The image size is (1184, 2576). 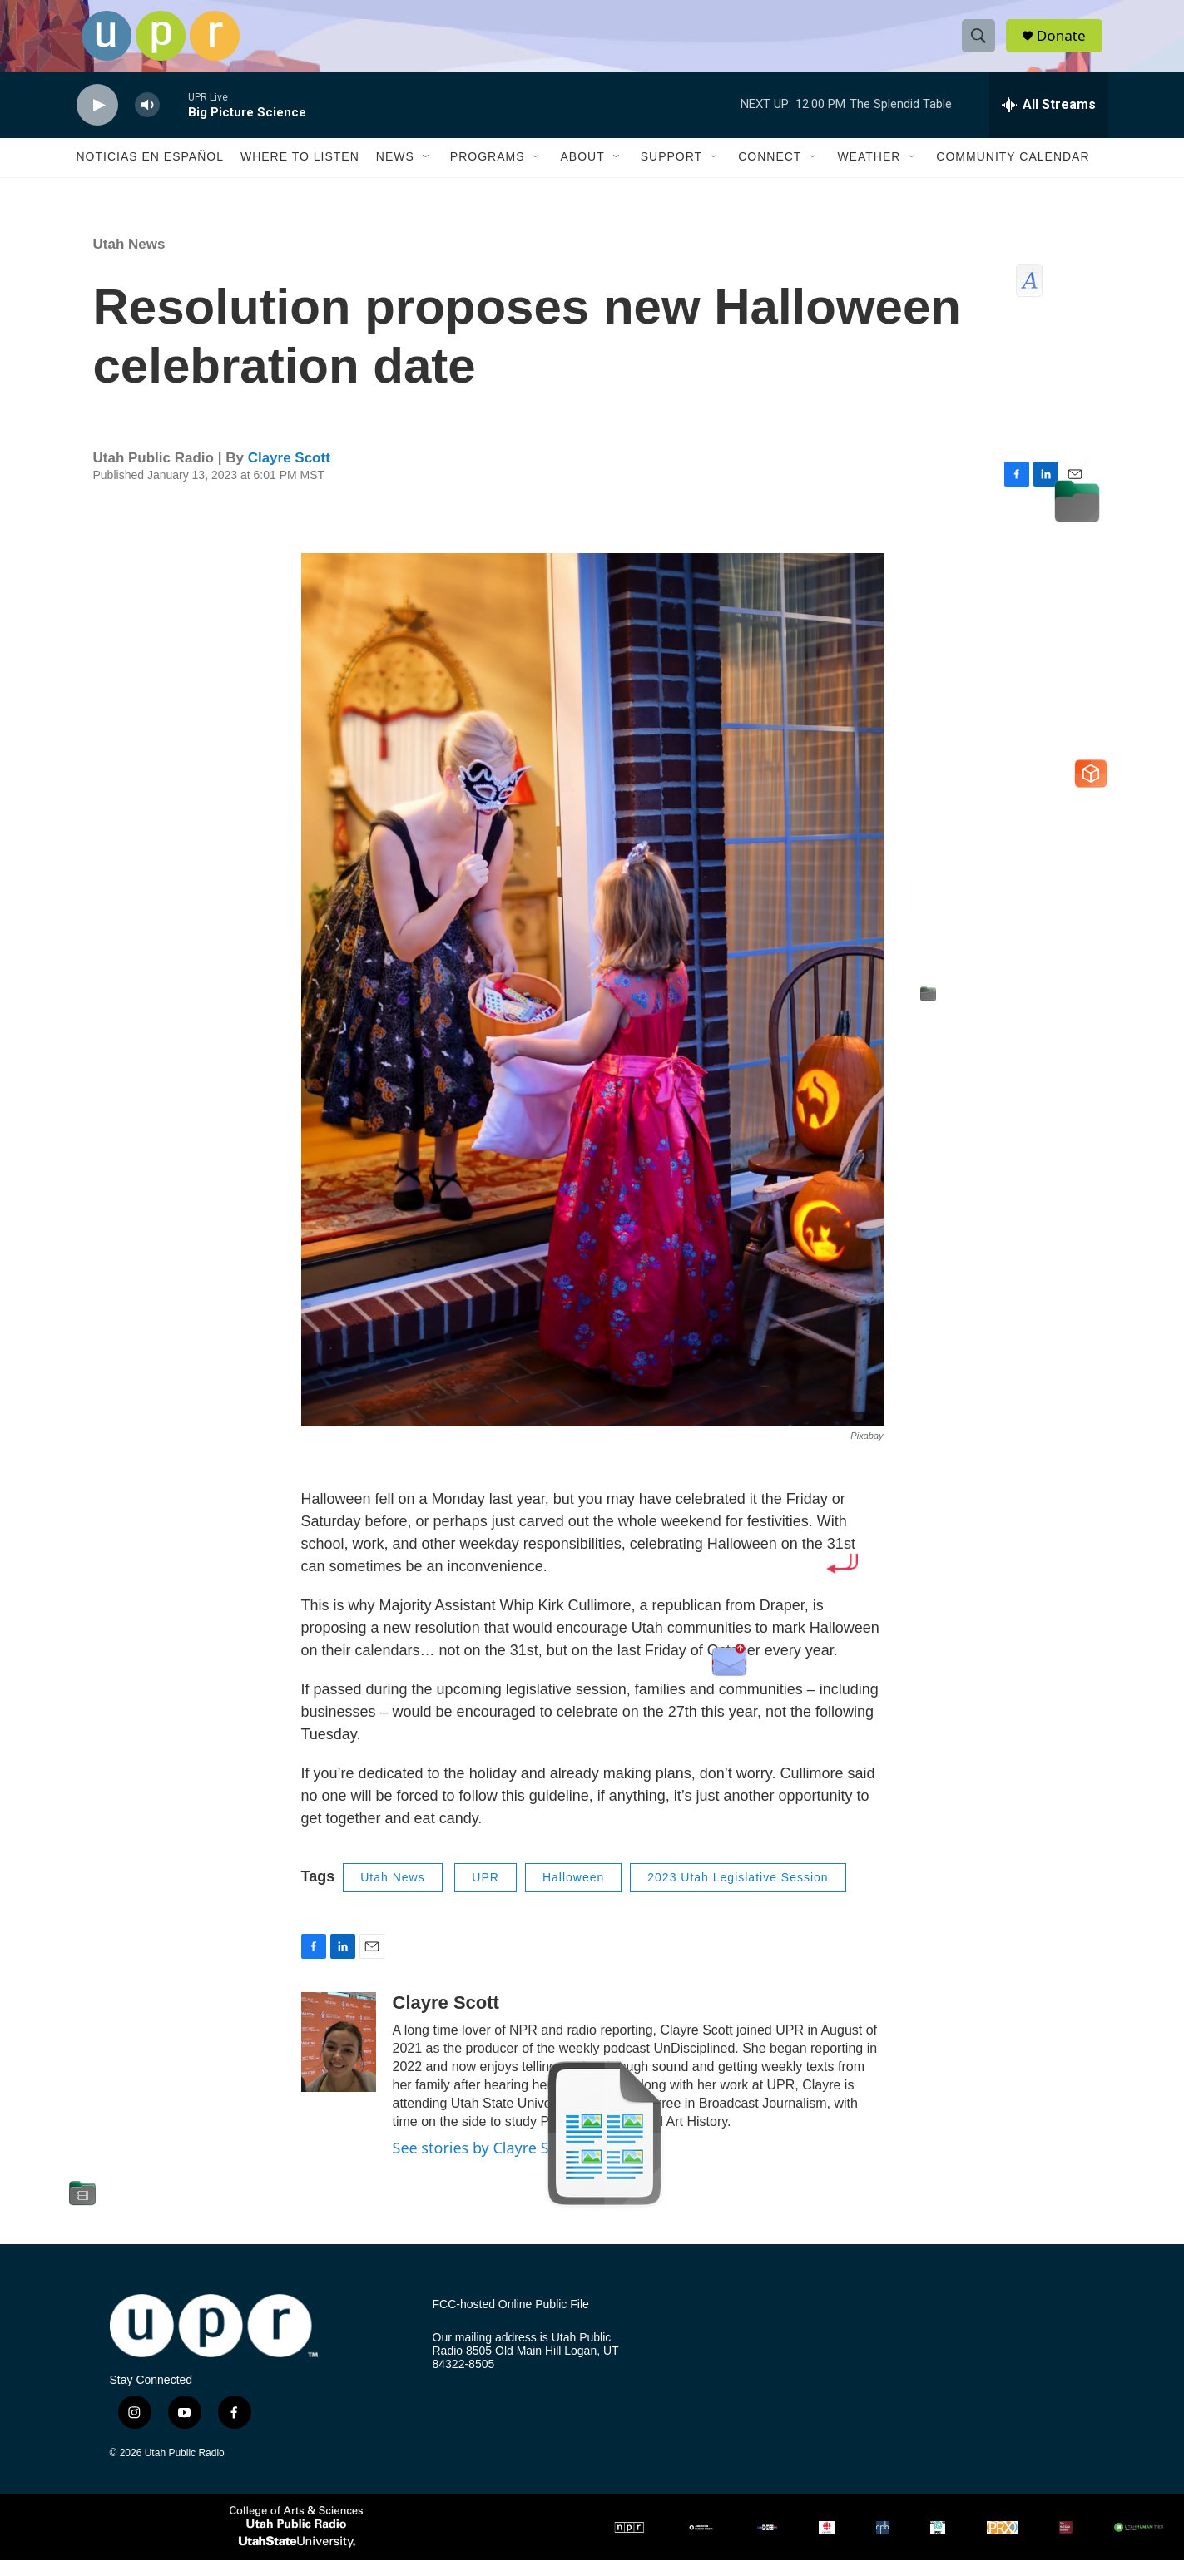 I want to click on reply to all recipients of an email, so click(x=841, y=1561).